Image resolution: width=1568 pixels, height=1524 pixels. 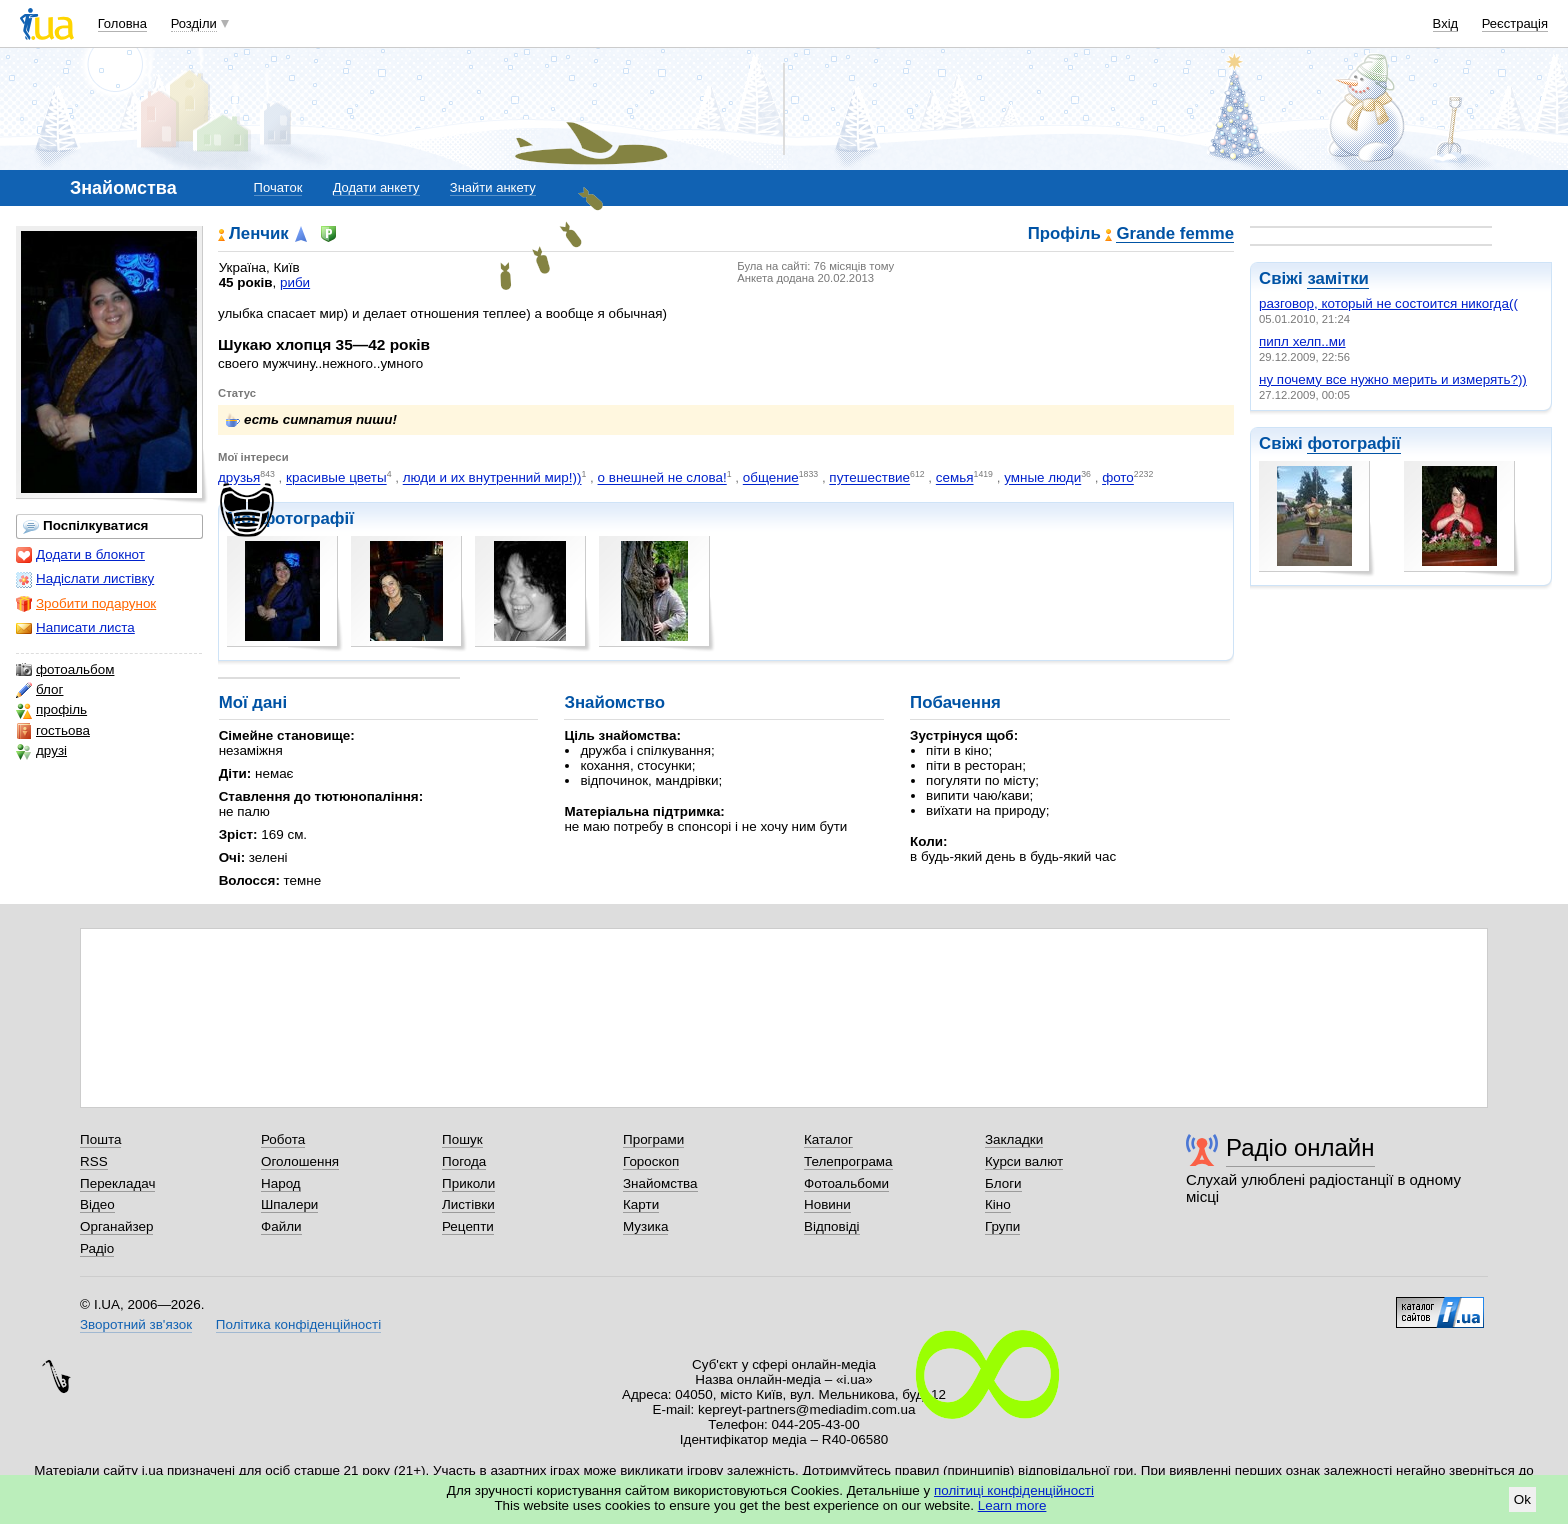 What do you see at coordinates (987, 1374) in the screenshot?
I see `indicates unlimited or infinite quantity` at bounding box center [987, 1374].